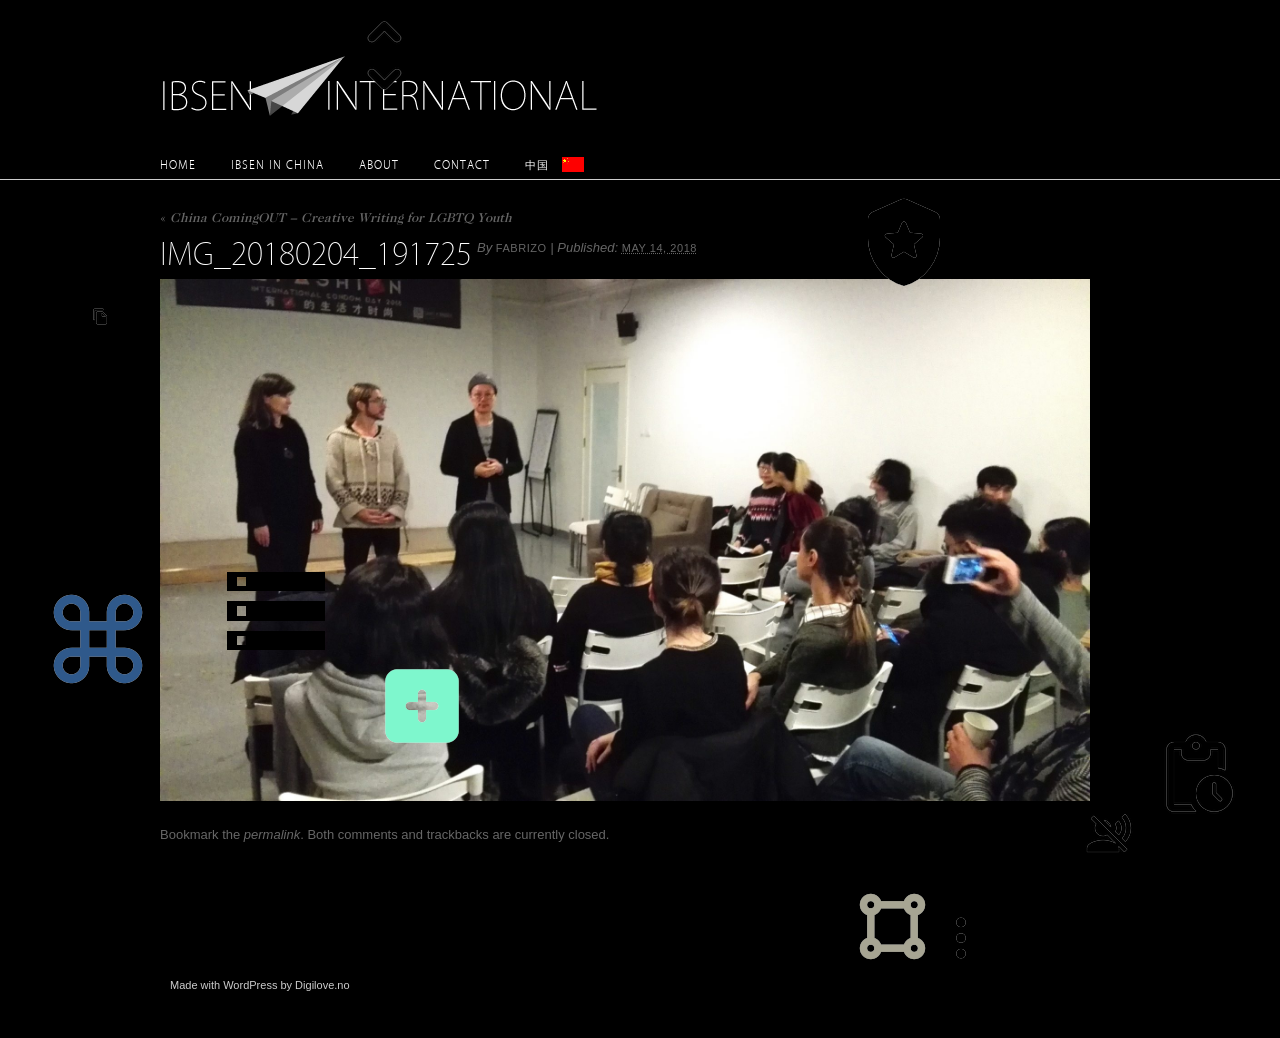 The width and height of the screenshot is (1280, 1038). Describe the element at coordinates (100, 316) in the screenshot. I see `copy file to clipboard` at that location.